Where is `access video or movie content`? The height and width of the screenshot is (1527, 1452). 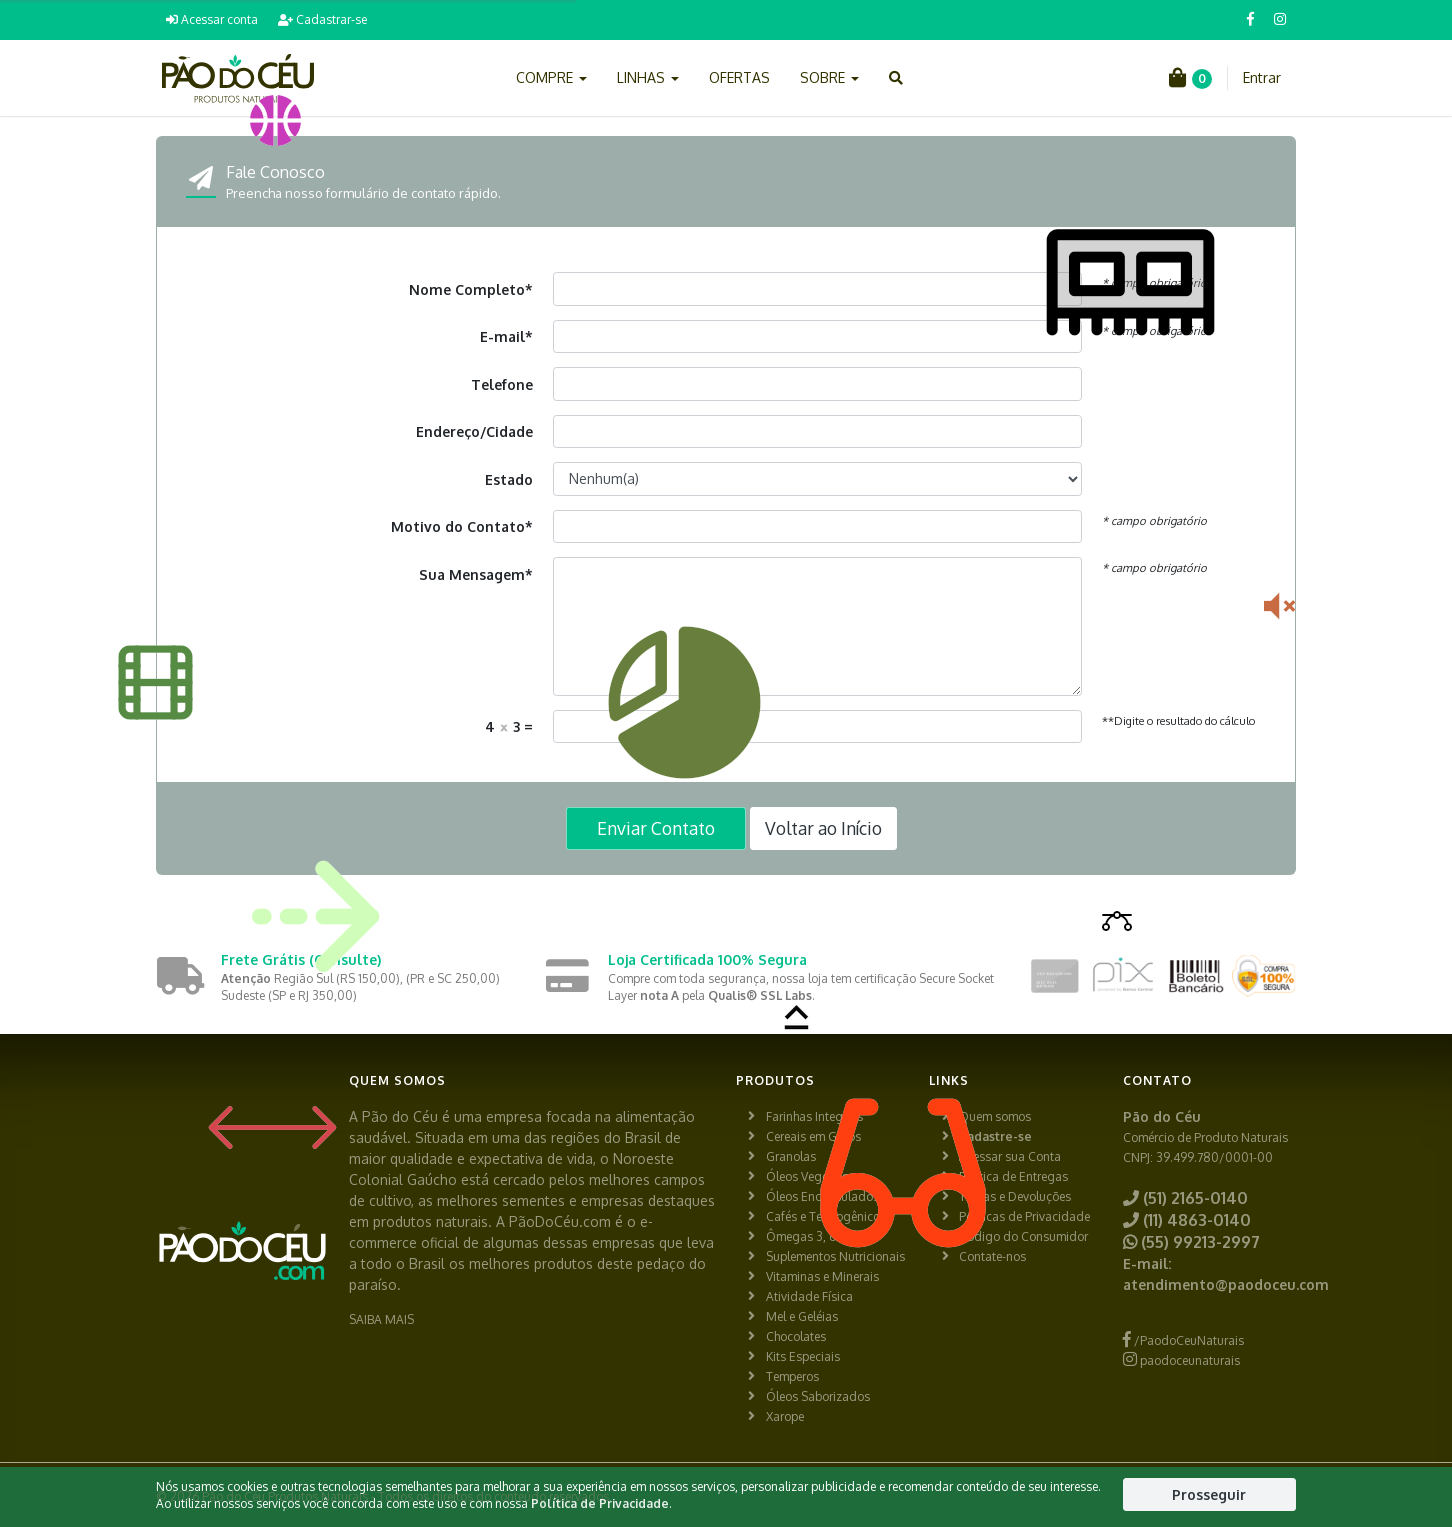 access video or movie content is located at coordinates (155, 682).